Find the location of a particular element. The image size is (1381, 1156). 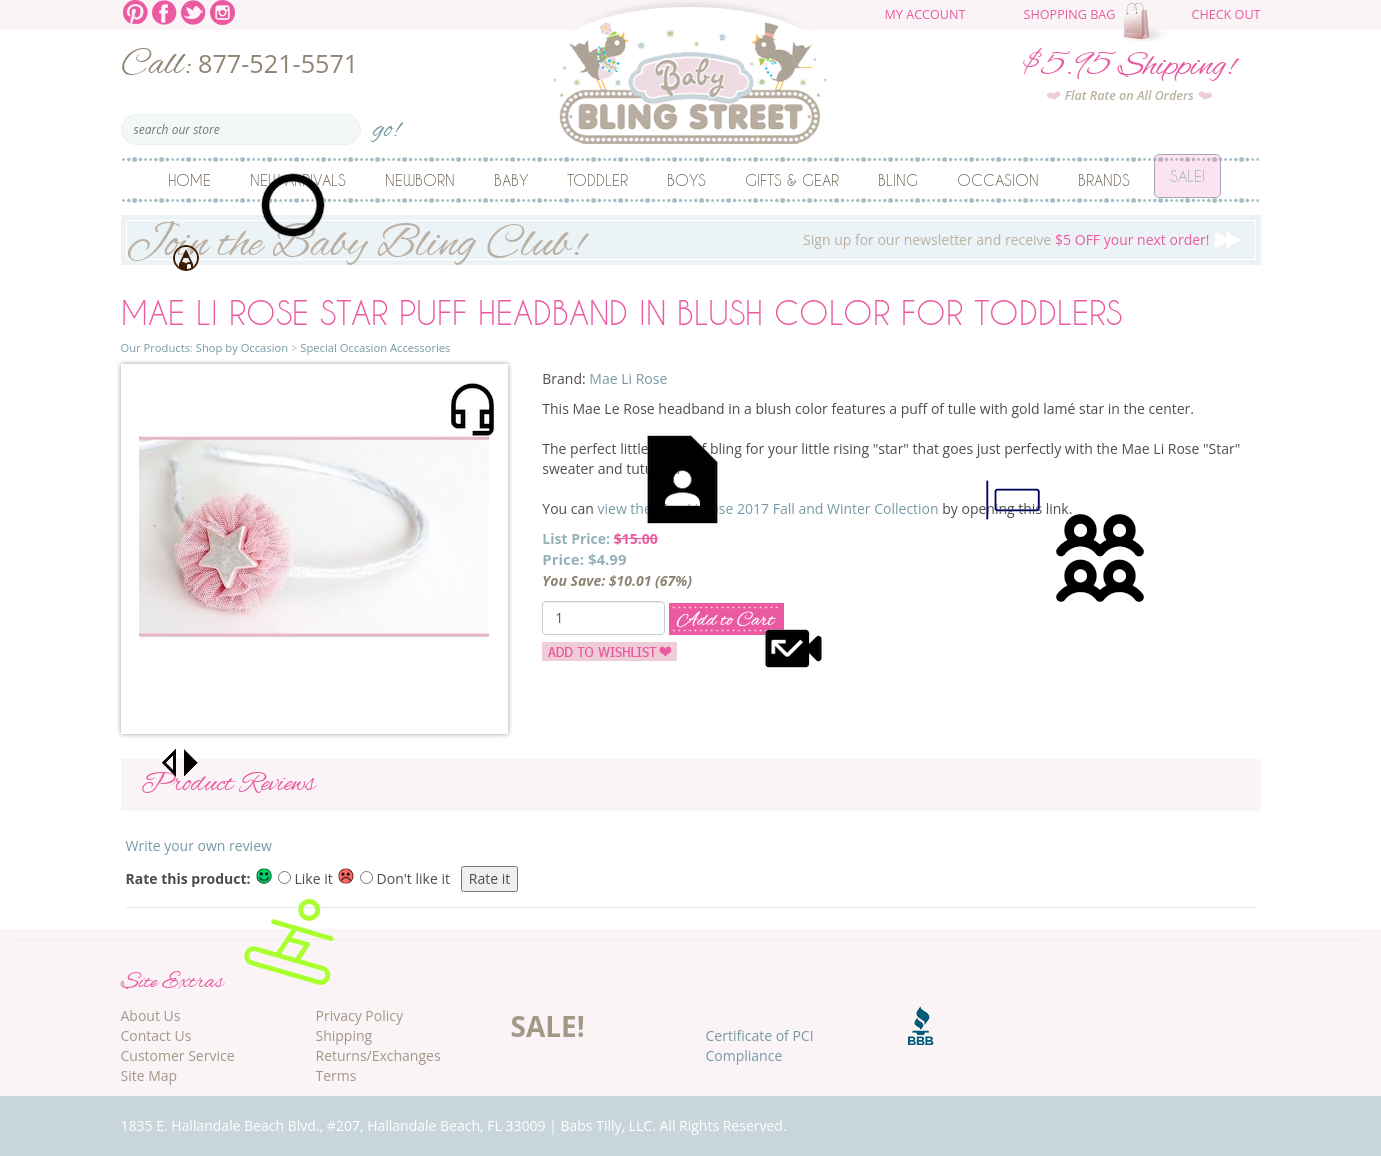

edit profile or settings is located at coordinates (186, 258).